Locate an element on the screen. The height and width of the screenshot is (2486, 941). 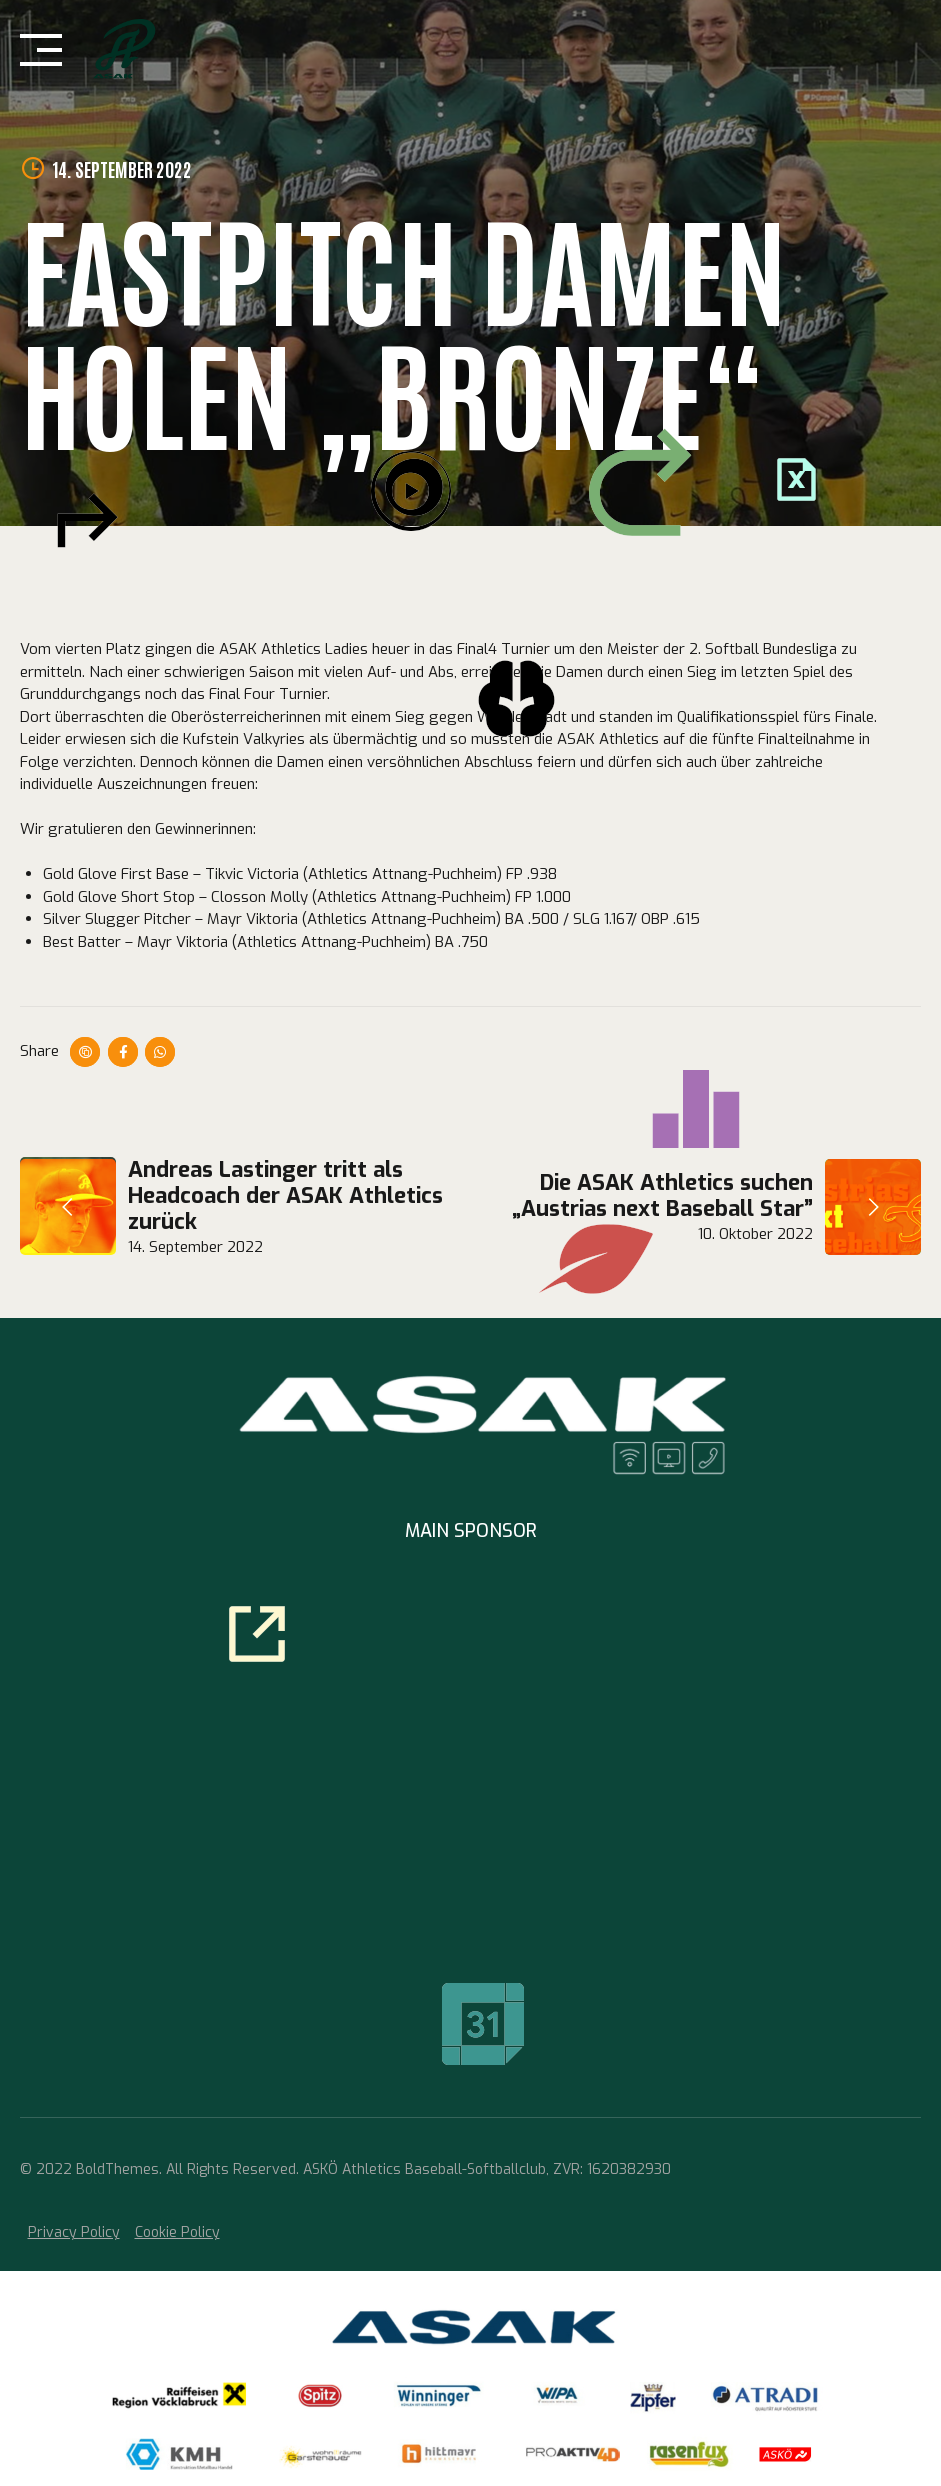
access AI or smart features is located at coordinates (516, 698).